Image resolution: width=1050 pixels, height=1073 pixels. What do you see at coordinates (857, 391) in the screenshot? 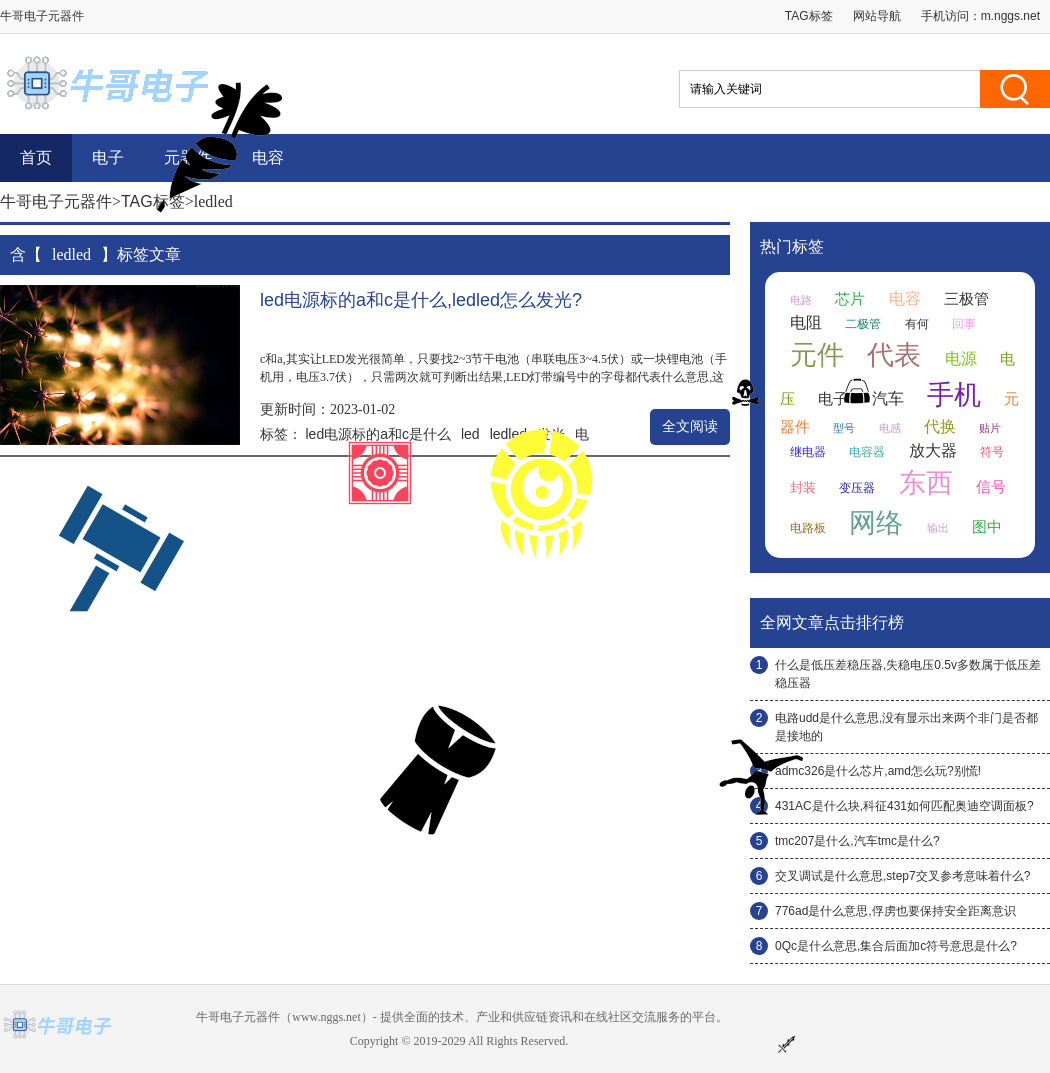
I see `access gym or fitness features` at bounding box center [857, 391].